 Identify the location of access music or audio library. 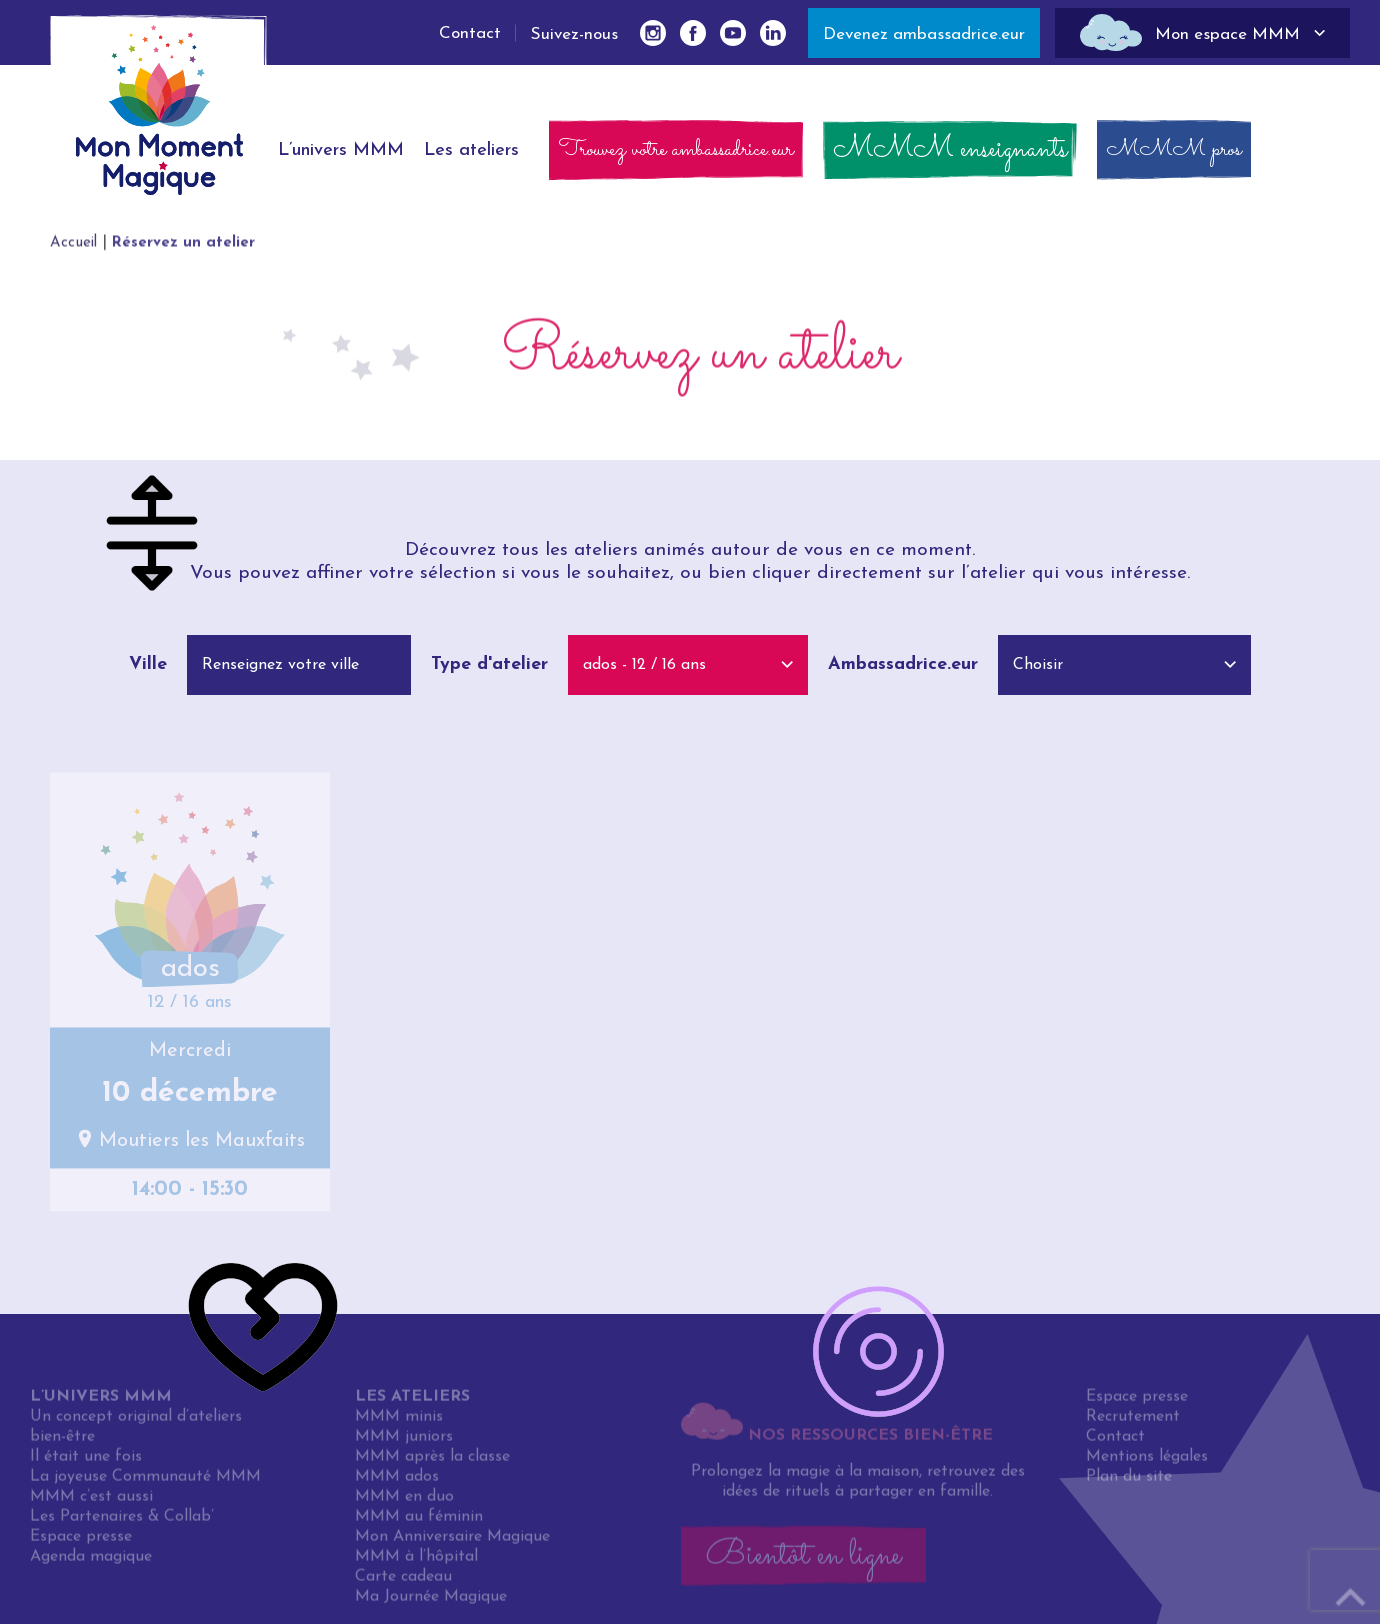
(878, 1351).